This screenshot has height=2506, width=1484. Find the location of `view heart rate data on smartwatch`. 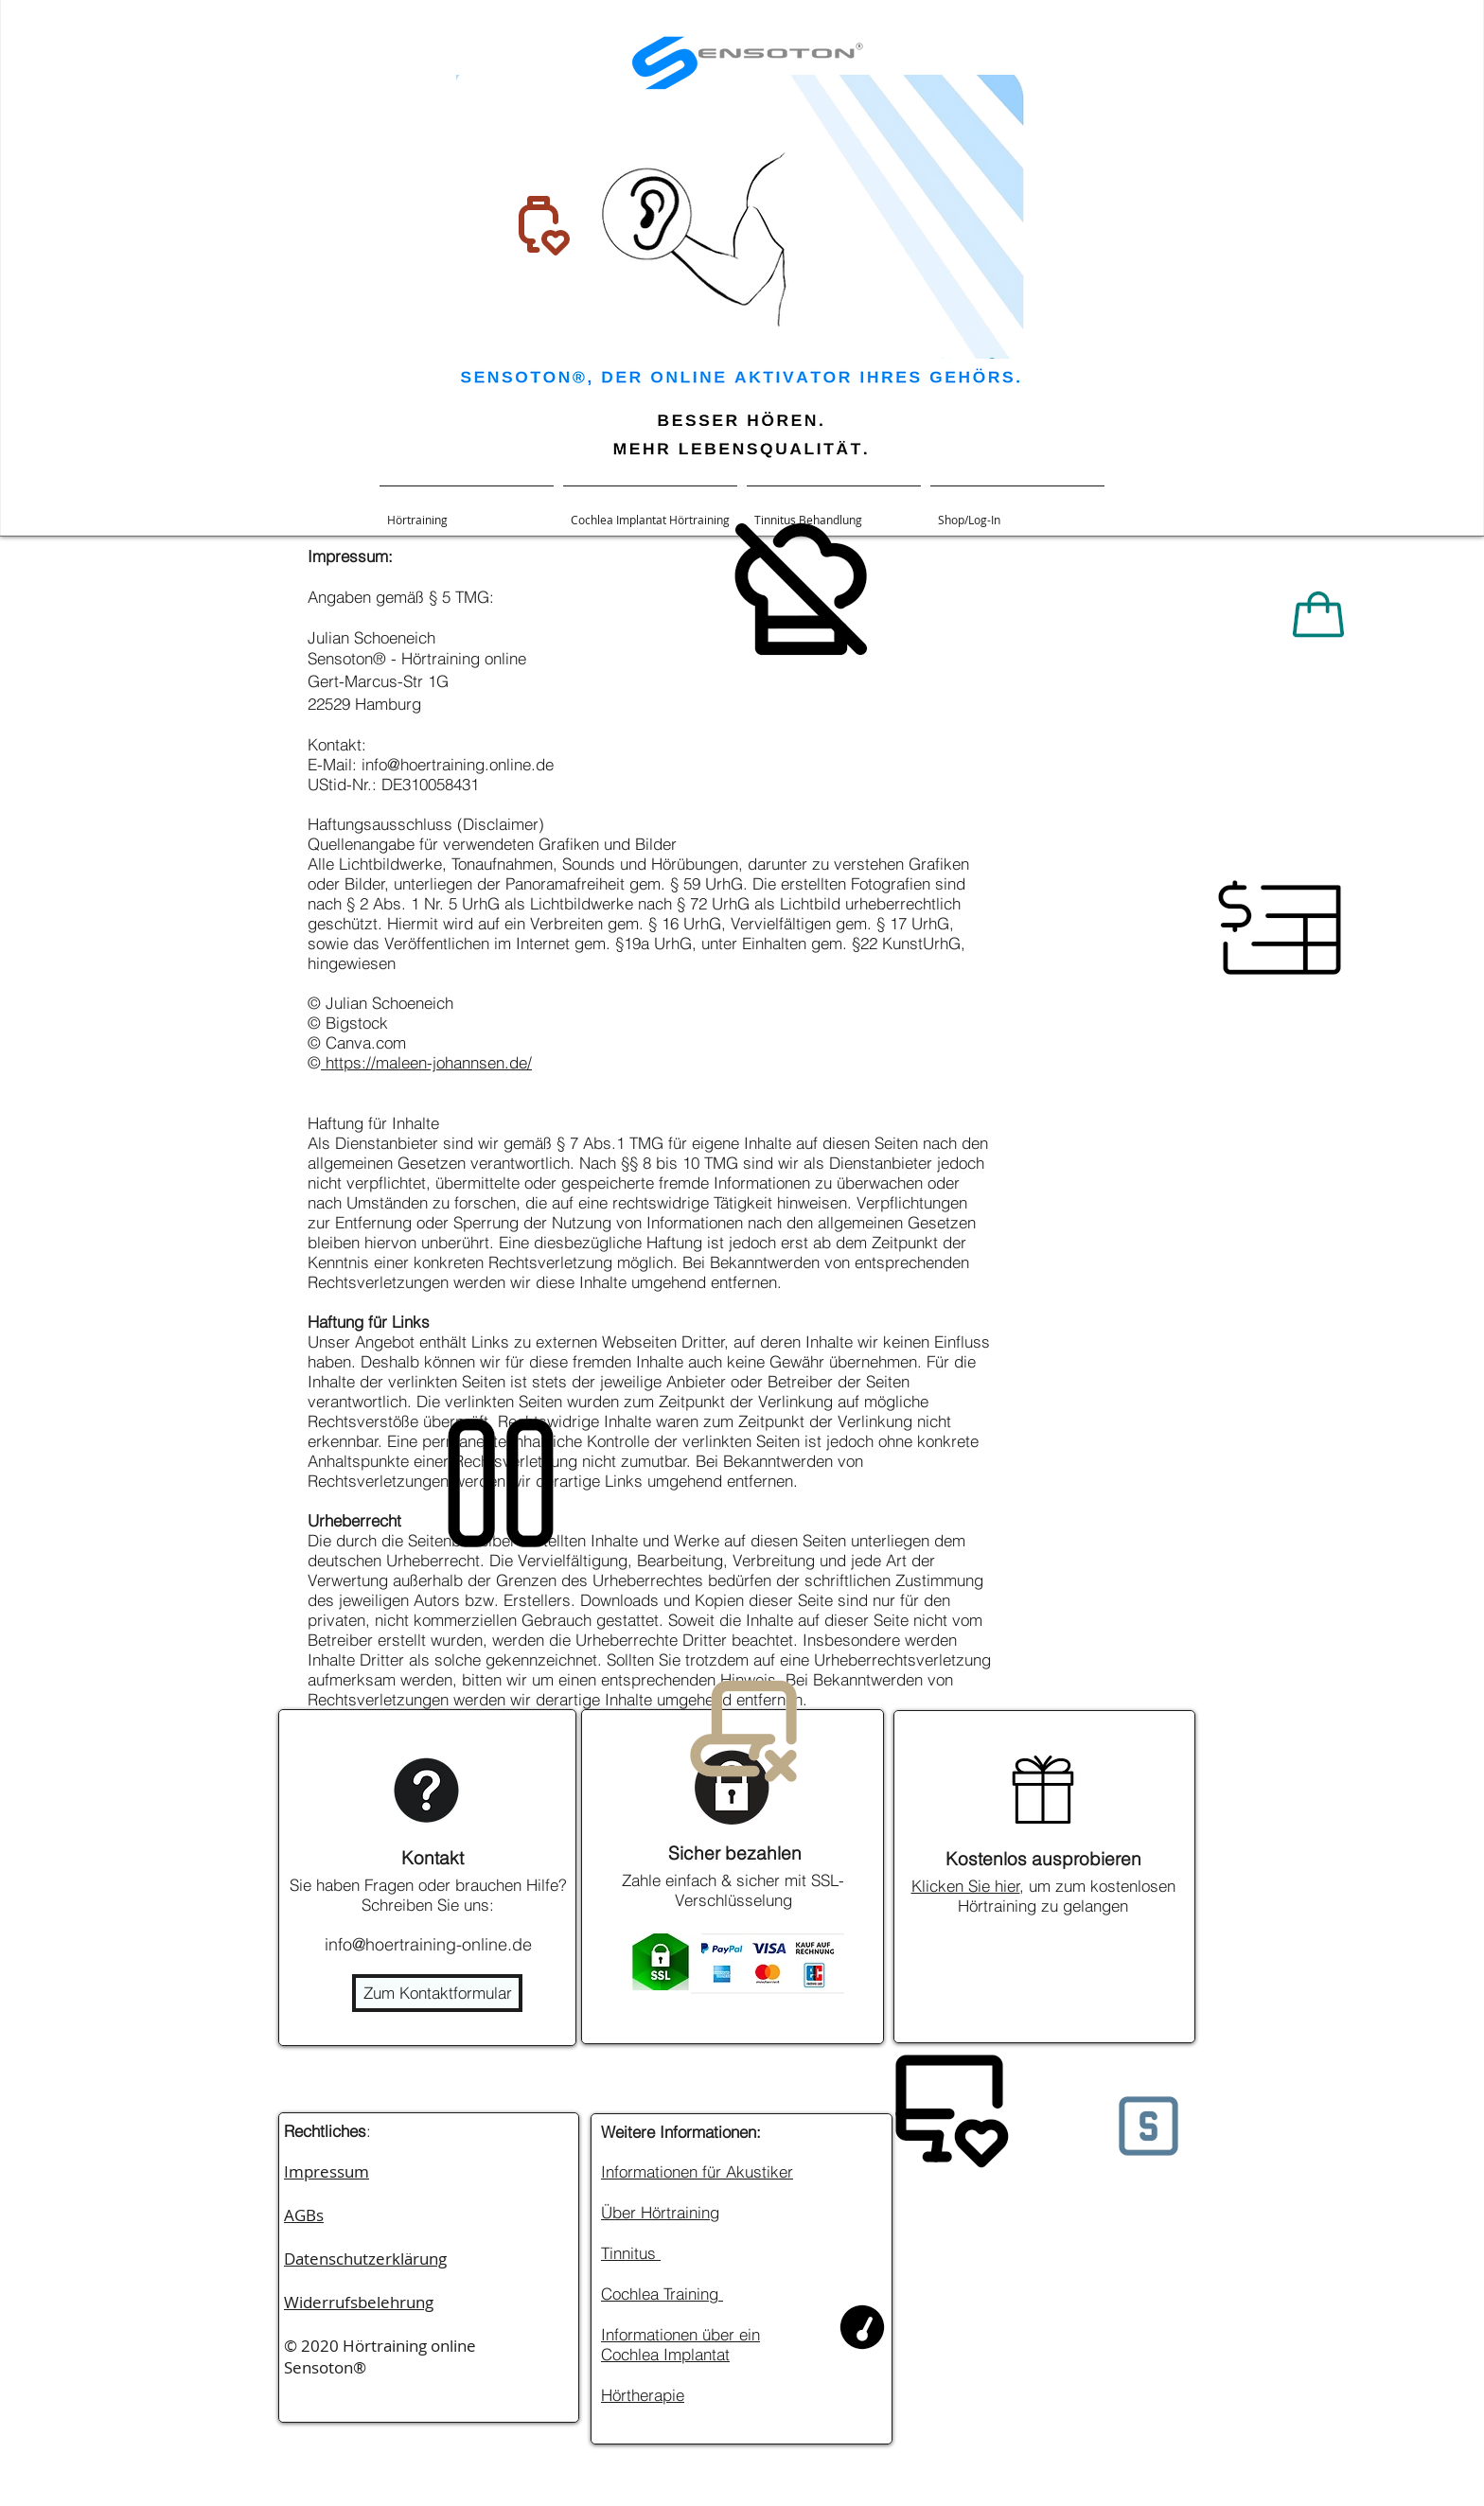

view heart rate data on smartwatch is located at coordinates (539, 224).